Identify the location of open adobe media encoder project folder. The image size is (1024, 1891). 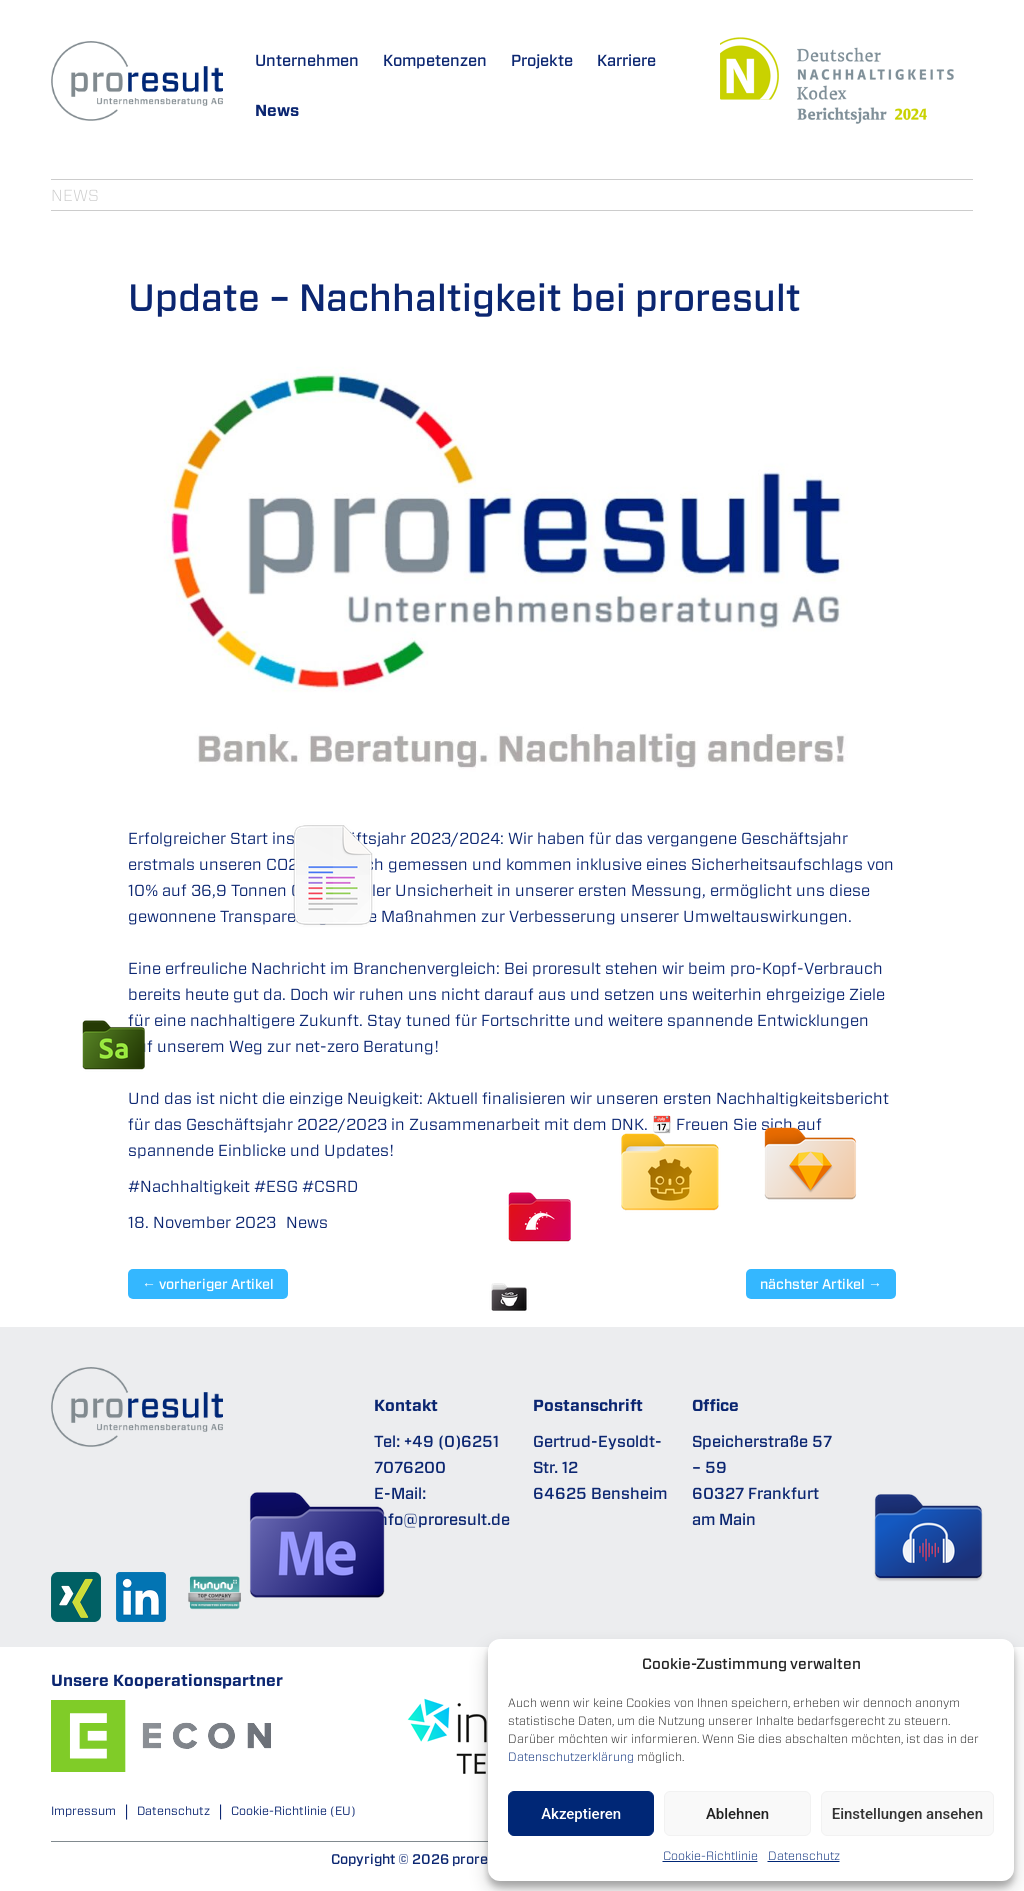
(316, 1548).